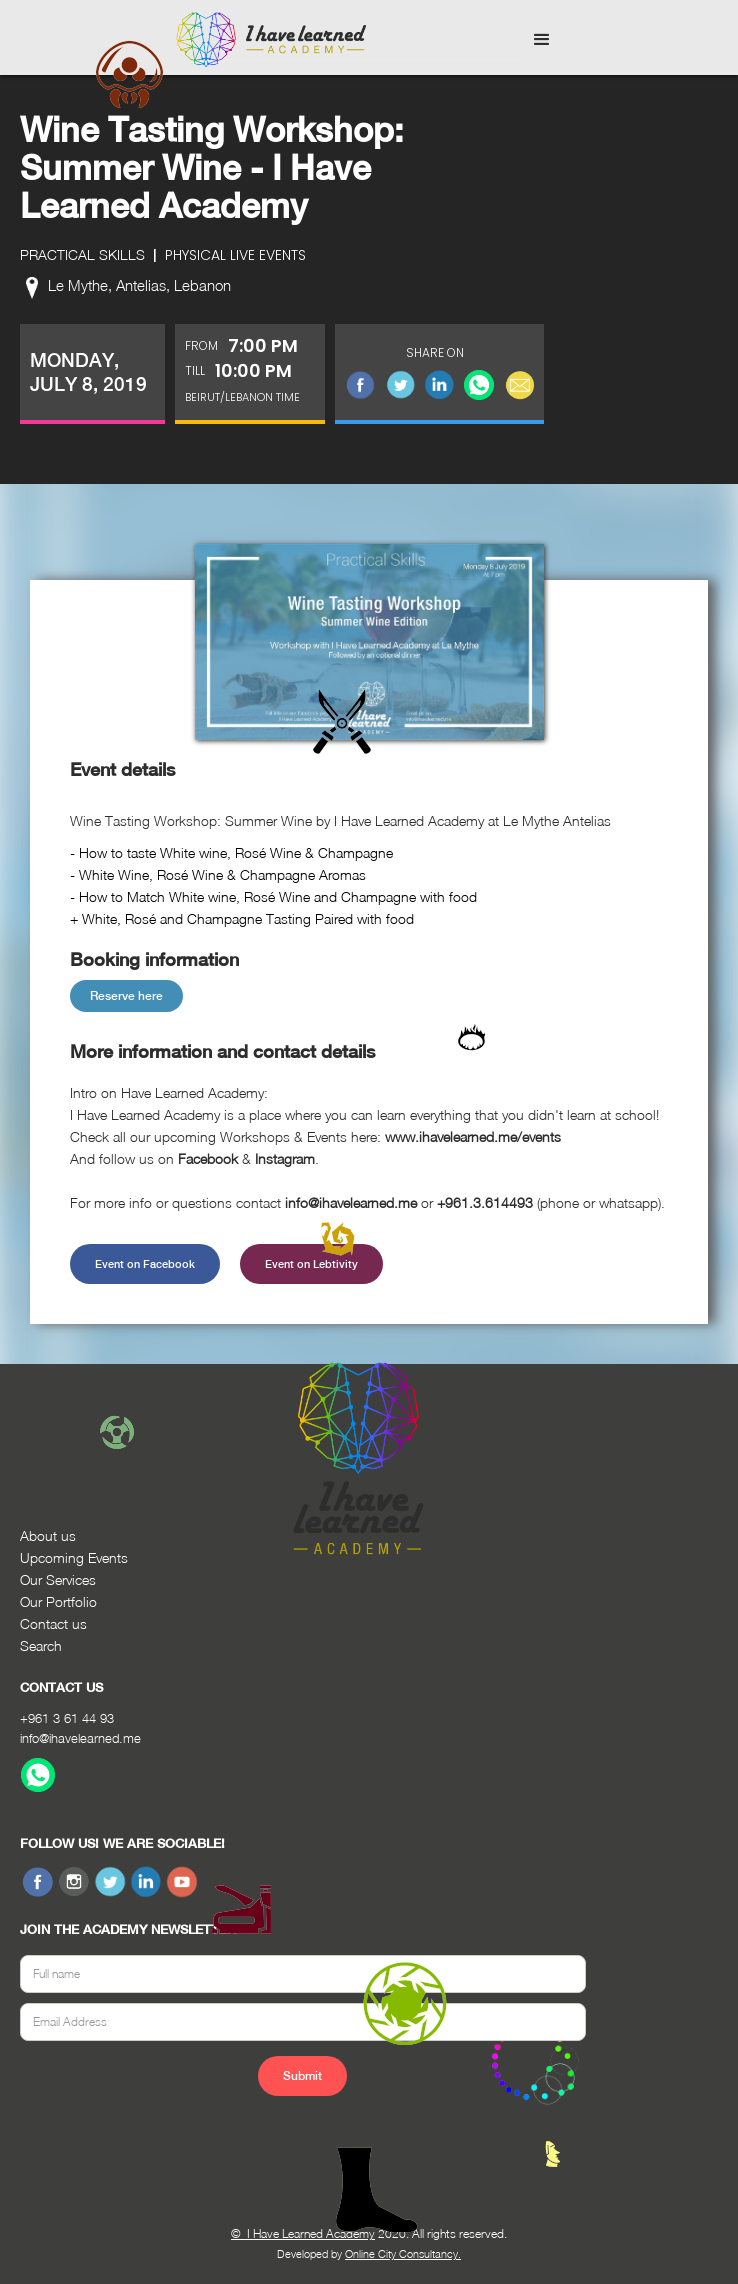 The image size is (738, 2284). Describe the element at coordinates (129, 74) in the screenshot. I see `metroid creature icon from the nintendo game series` at that location.